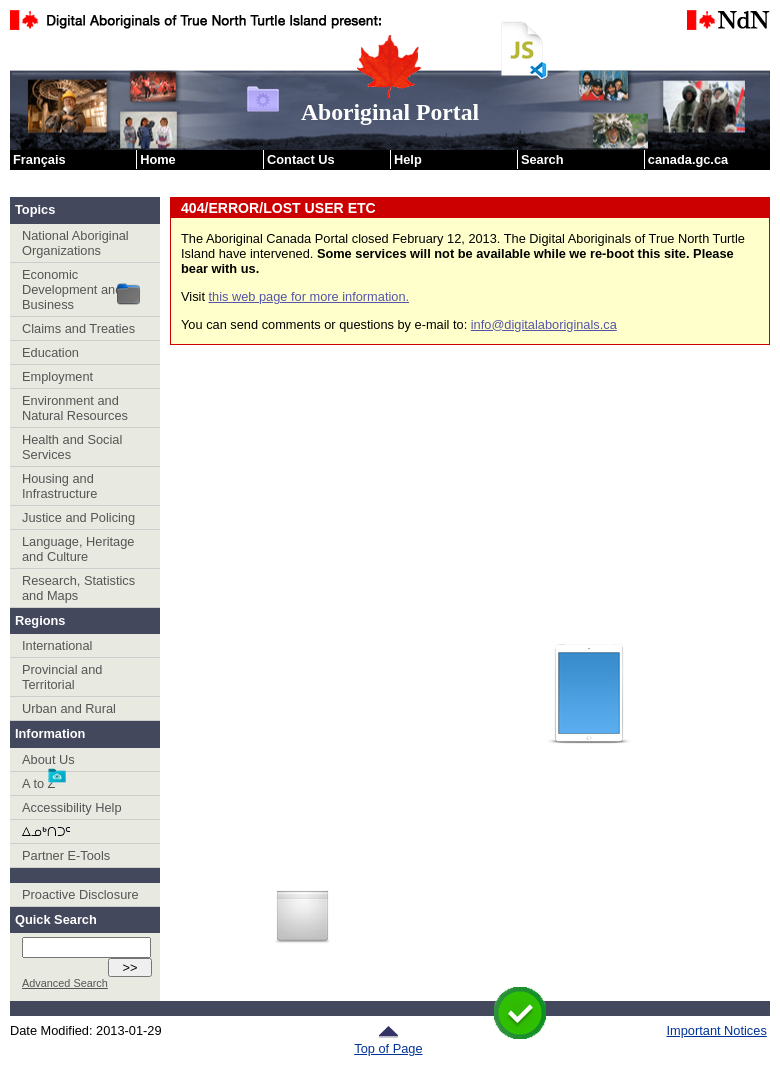  Describe the element at coordinates (128, 293) in the screenshot. I see `open a folder to view its contents` at that location.